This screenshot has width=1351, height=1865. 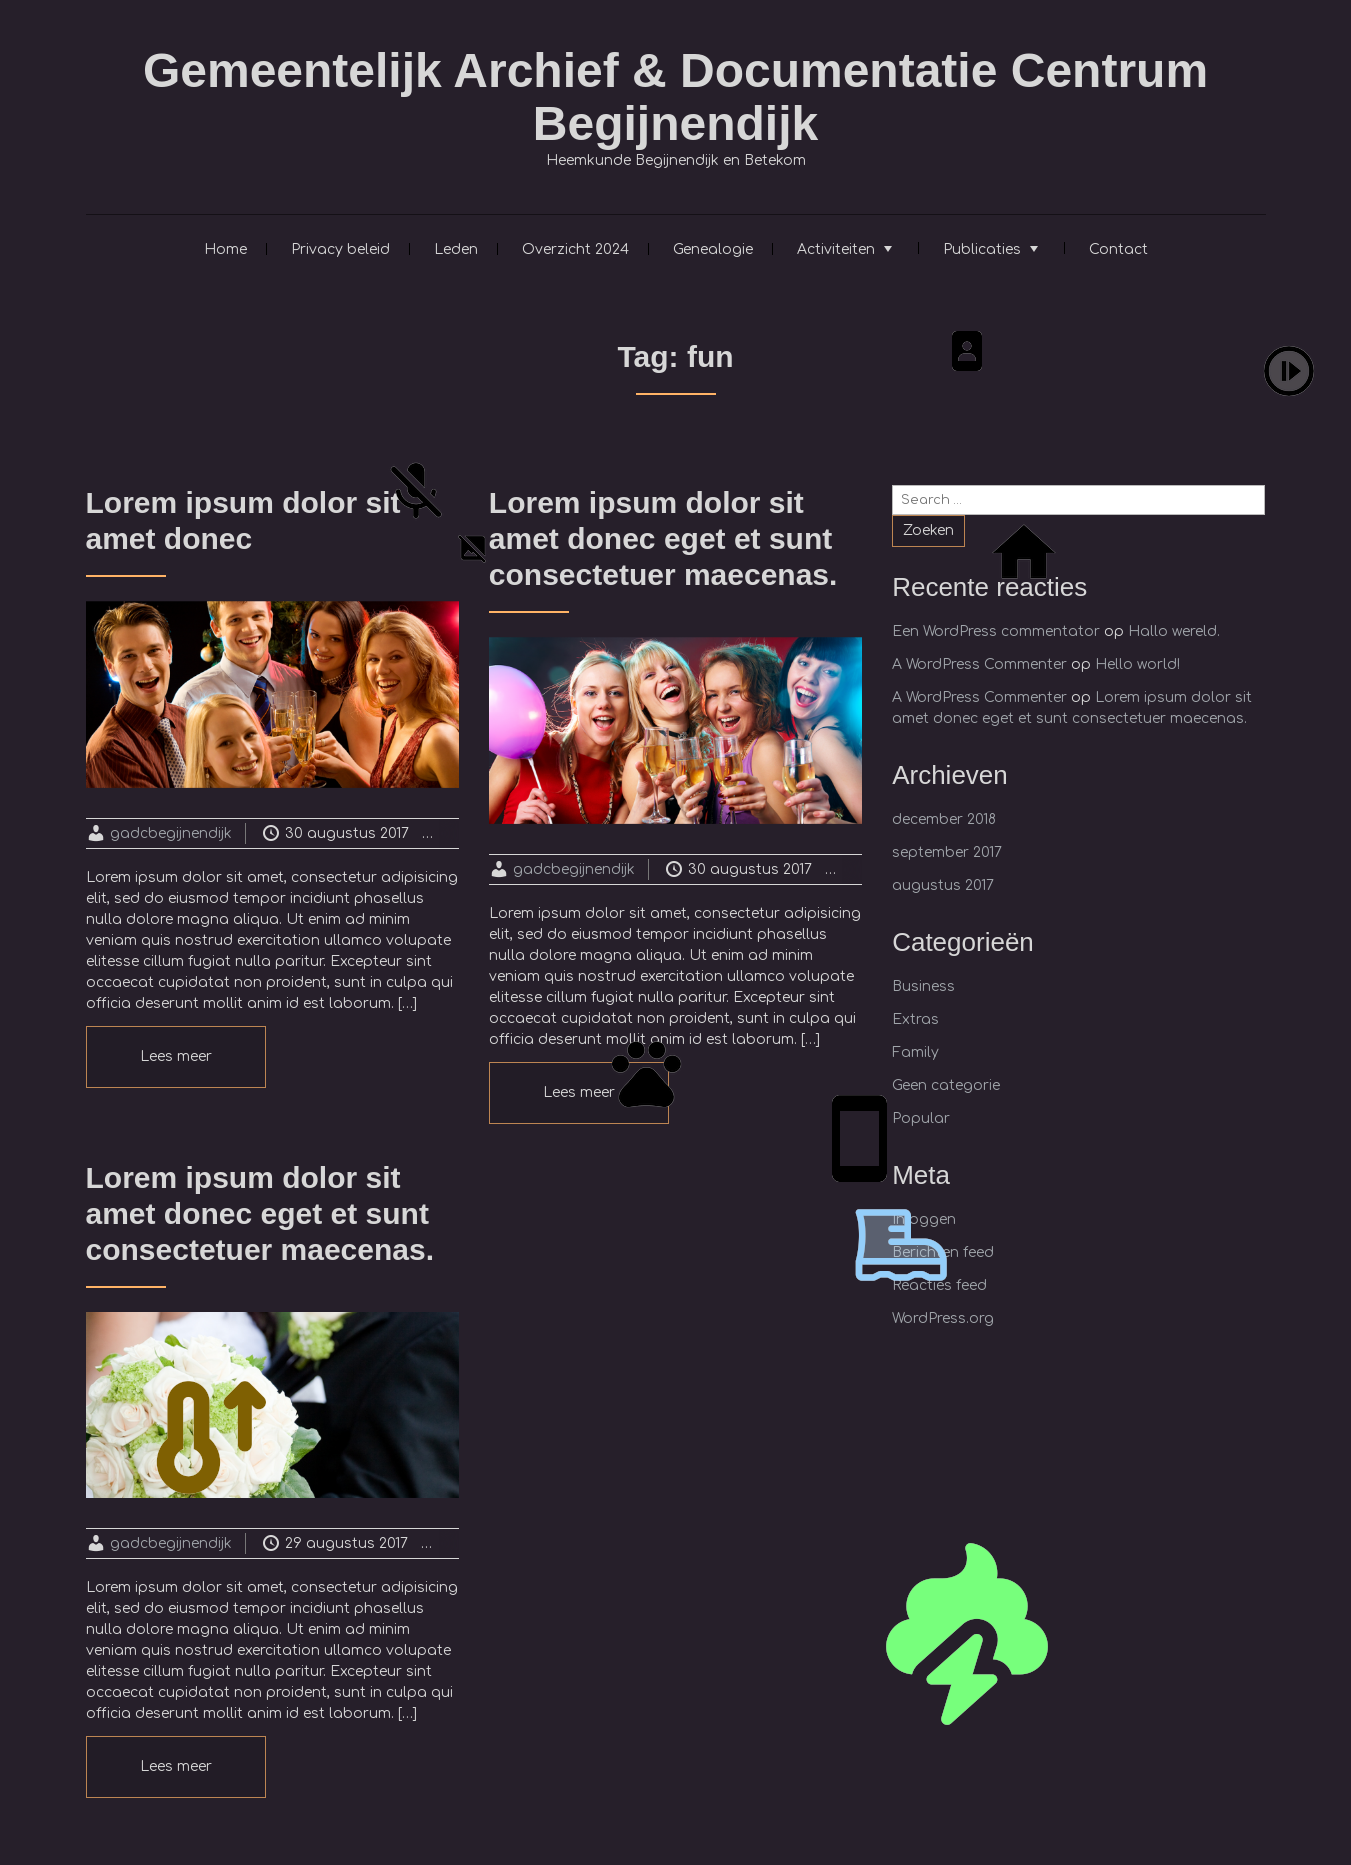 I want to click on indicates rising temperature, so click(x=209, y=1437).